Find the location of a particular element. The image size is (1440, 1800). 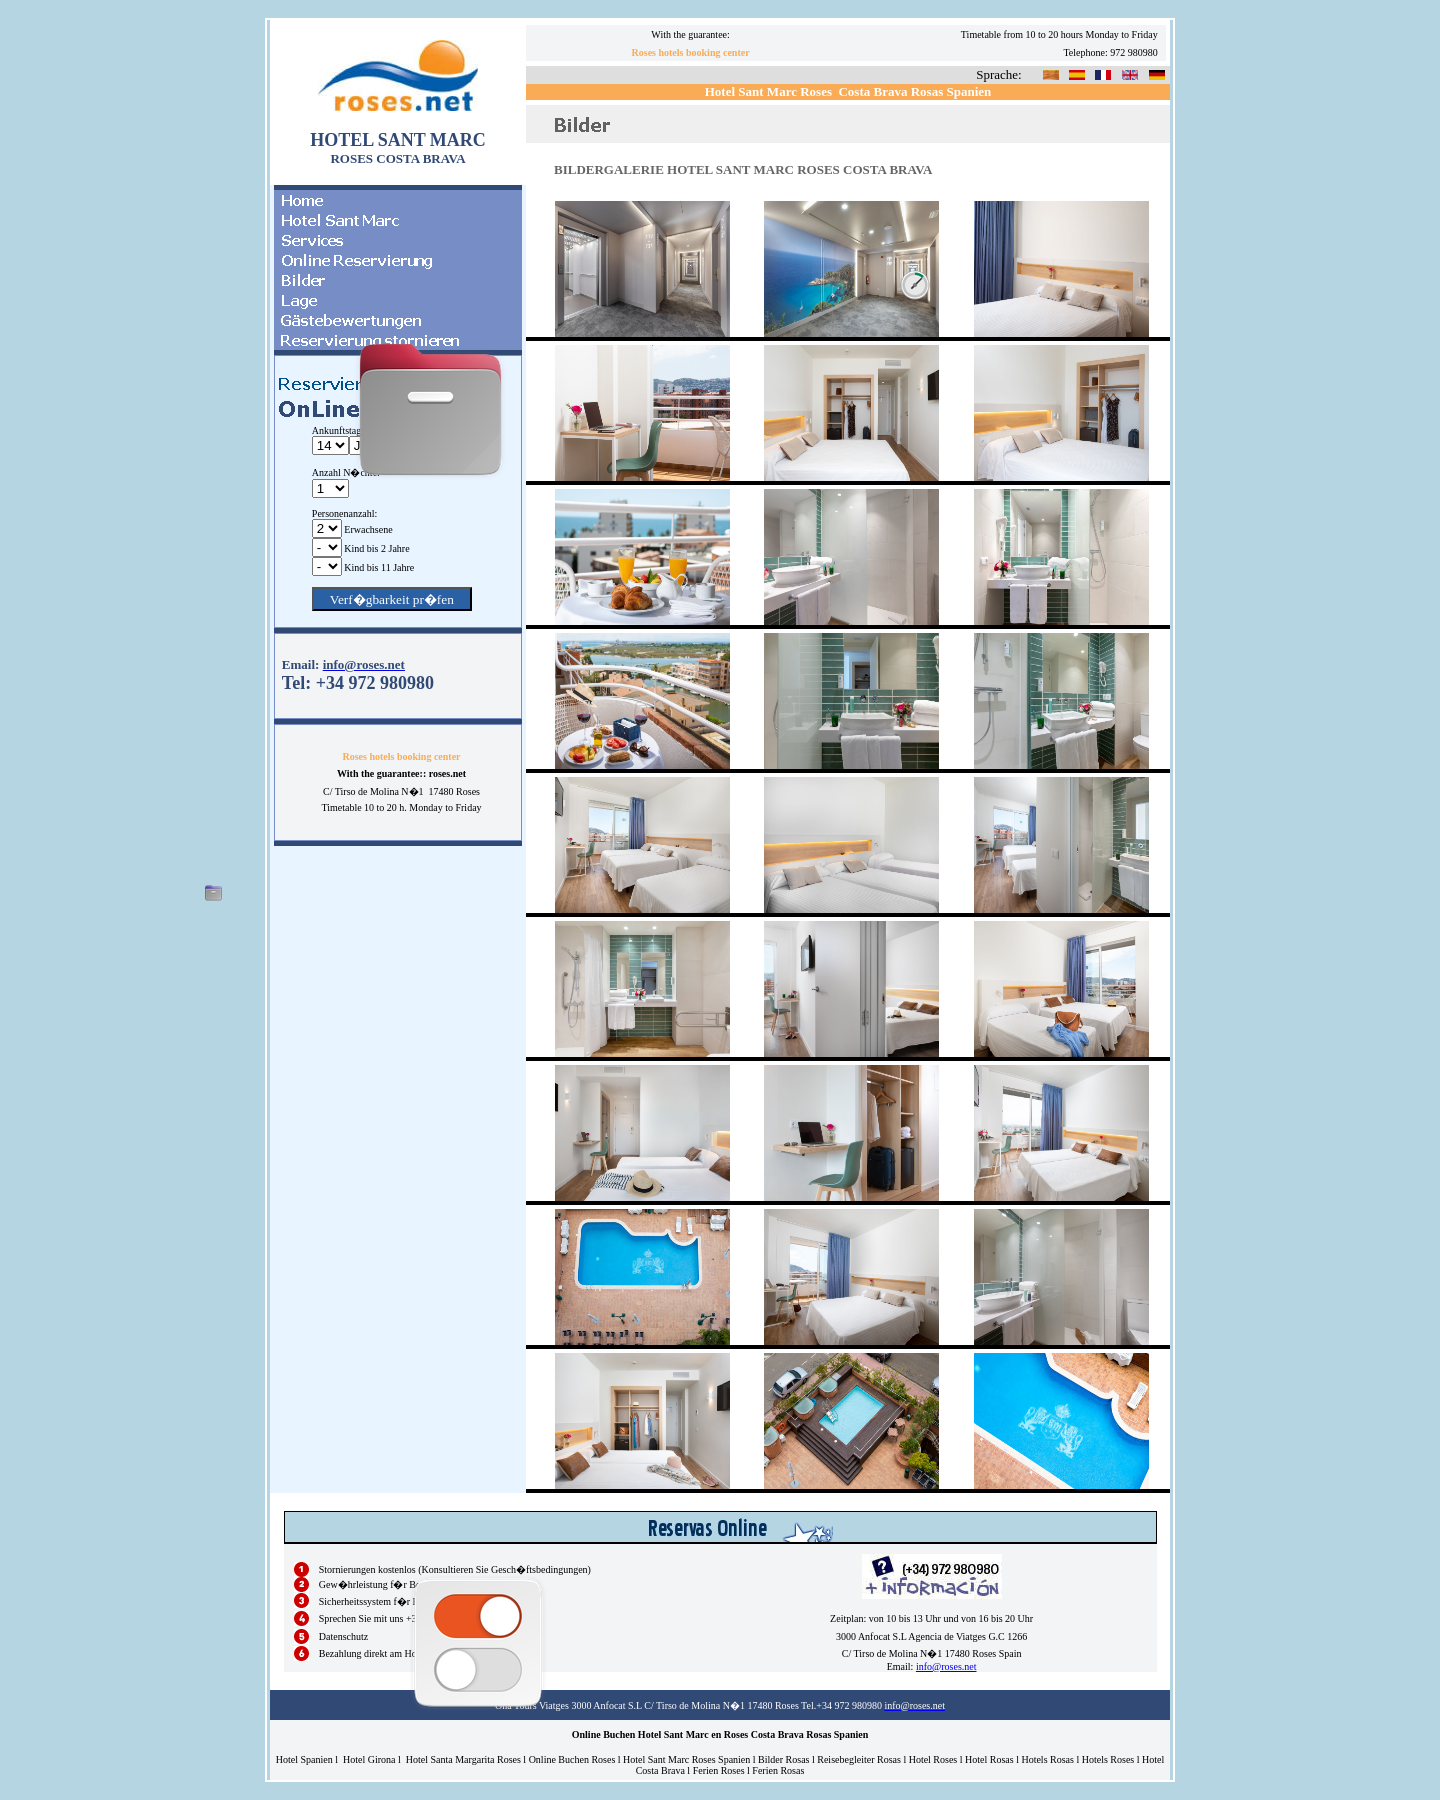

open gnome tweaks settings is located at coordinates (478, 1643).